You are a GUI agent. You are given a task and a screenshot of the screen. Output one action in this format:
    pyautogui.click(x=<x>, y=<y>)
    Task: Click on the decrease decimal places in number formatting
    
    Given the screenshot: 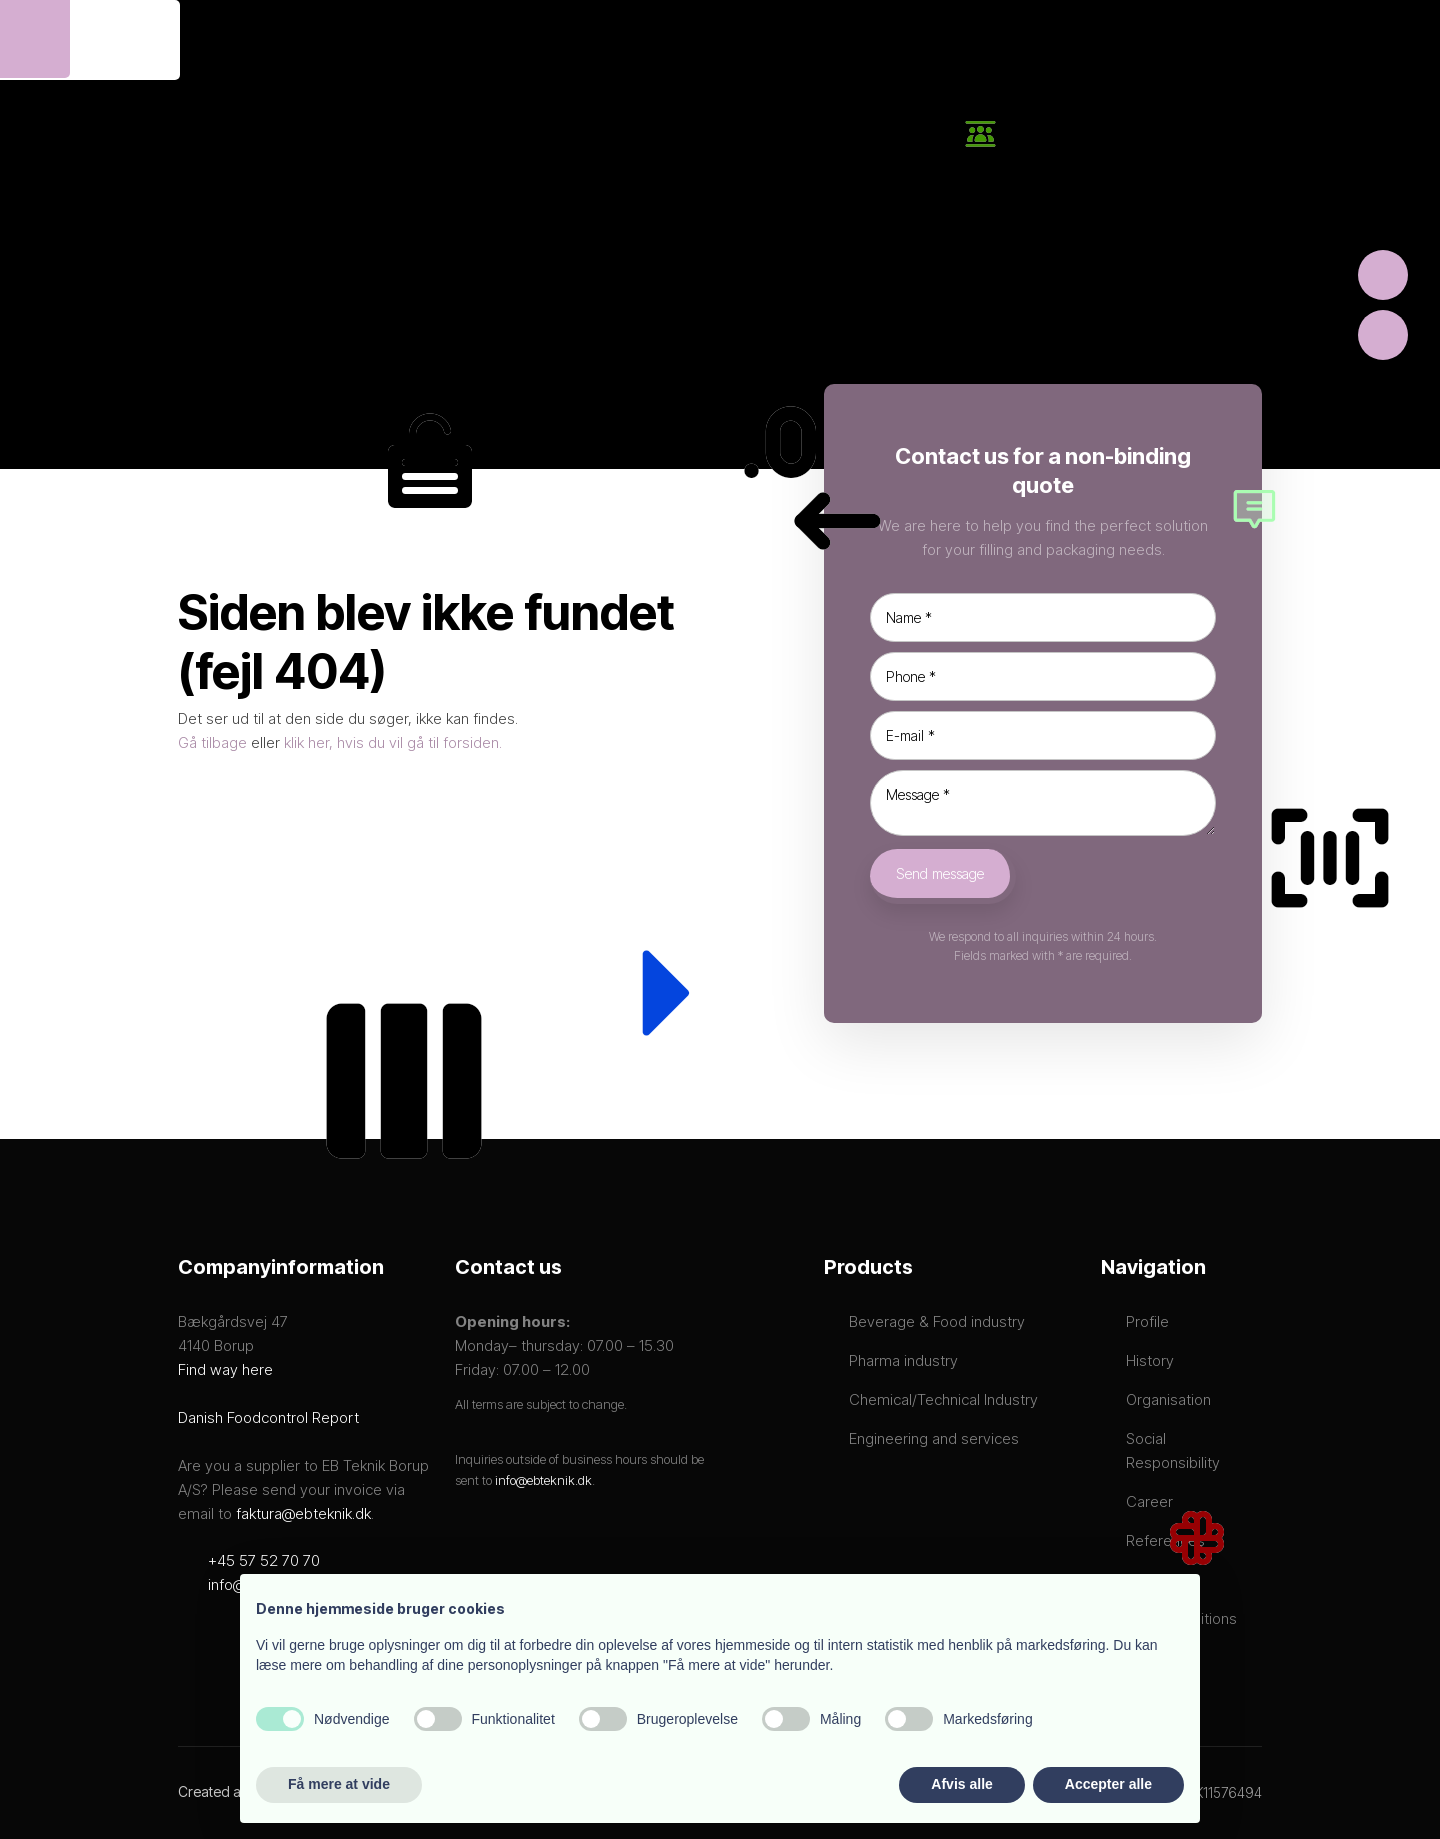 What is the action you would take?
    pyautogui.click(x=816, y=478)
    